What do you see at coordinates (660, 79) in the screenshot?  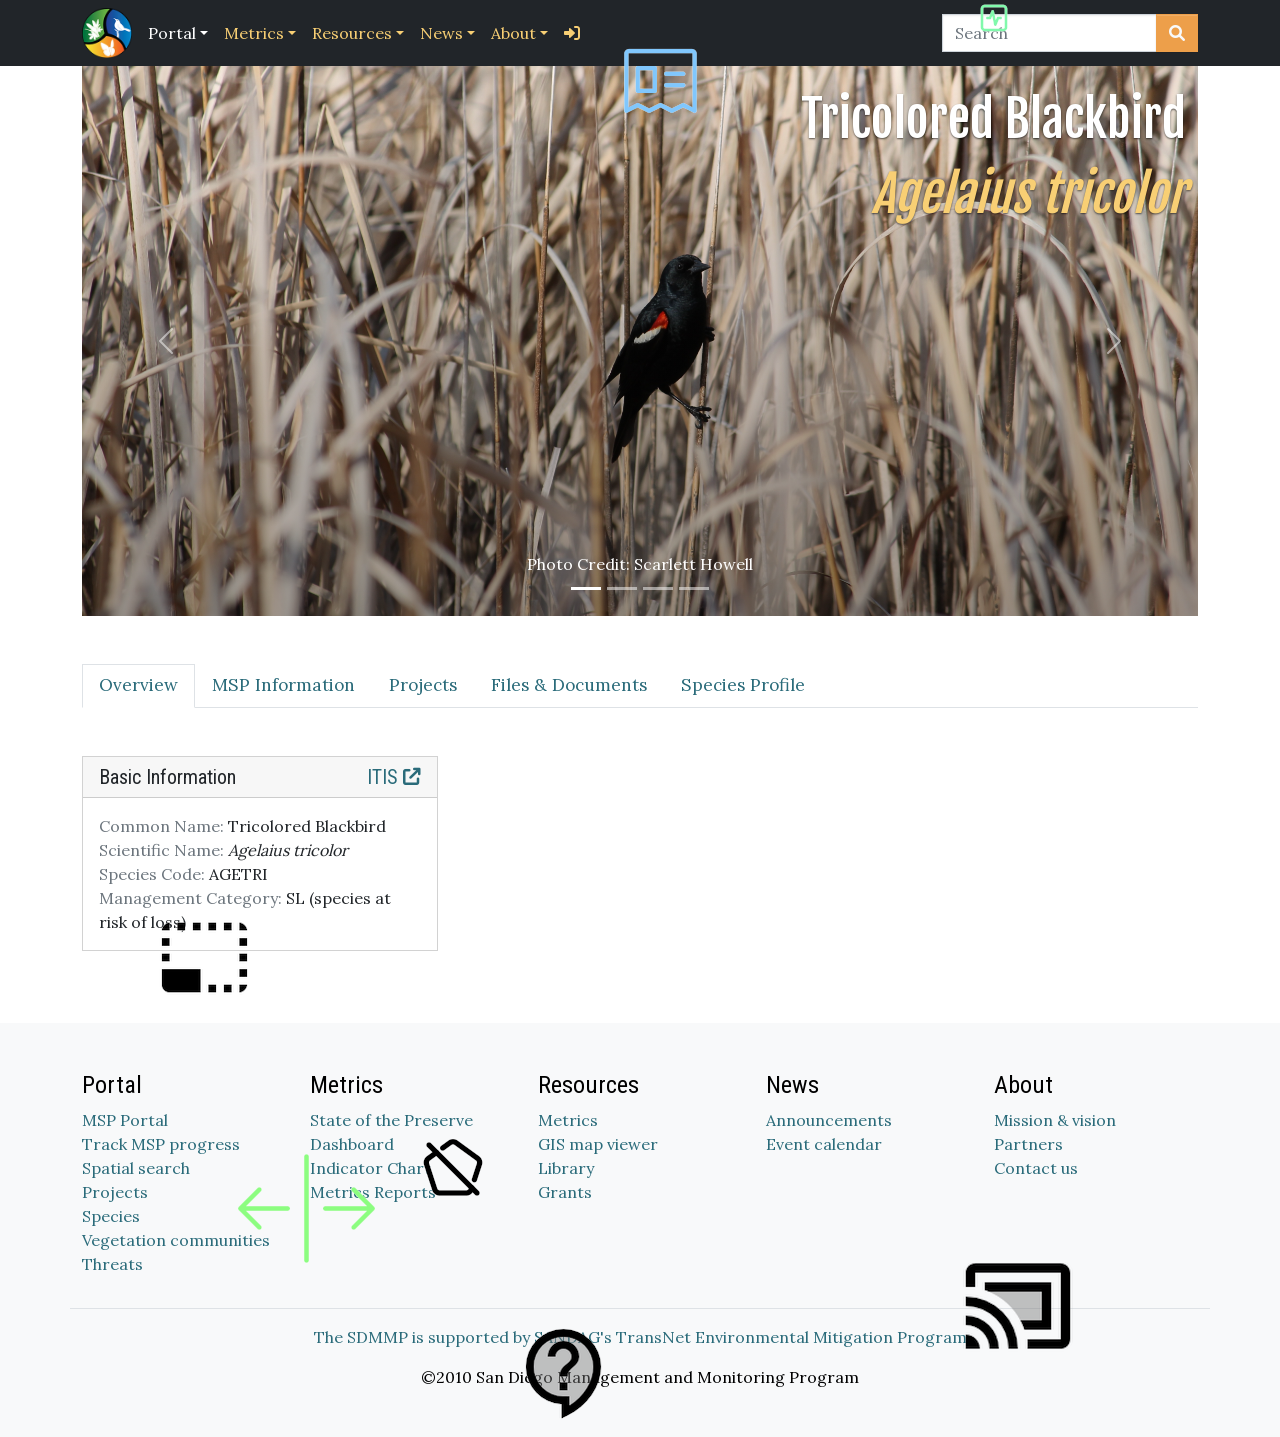 I see `view news articles or press clippings` at bounding box center [660, 79].